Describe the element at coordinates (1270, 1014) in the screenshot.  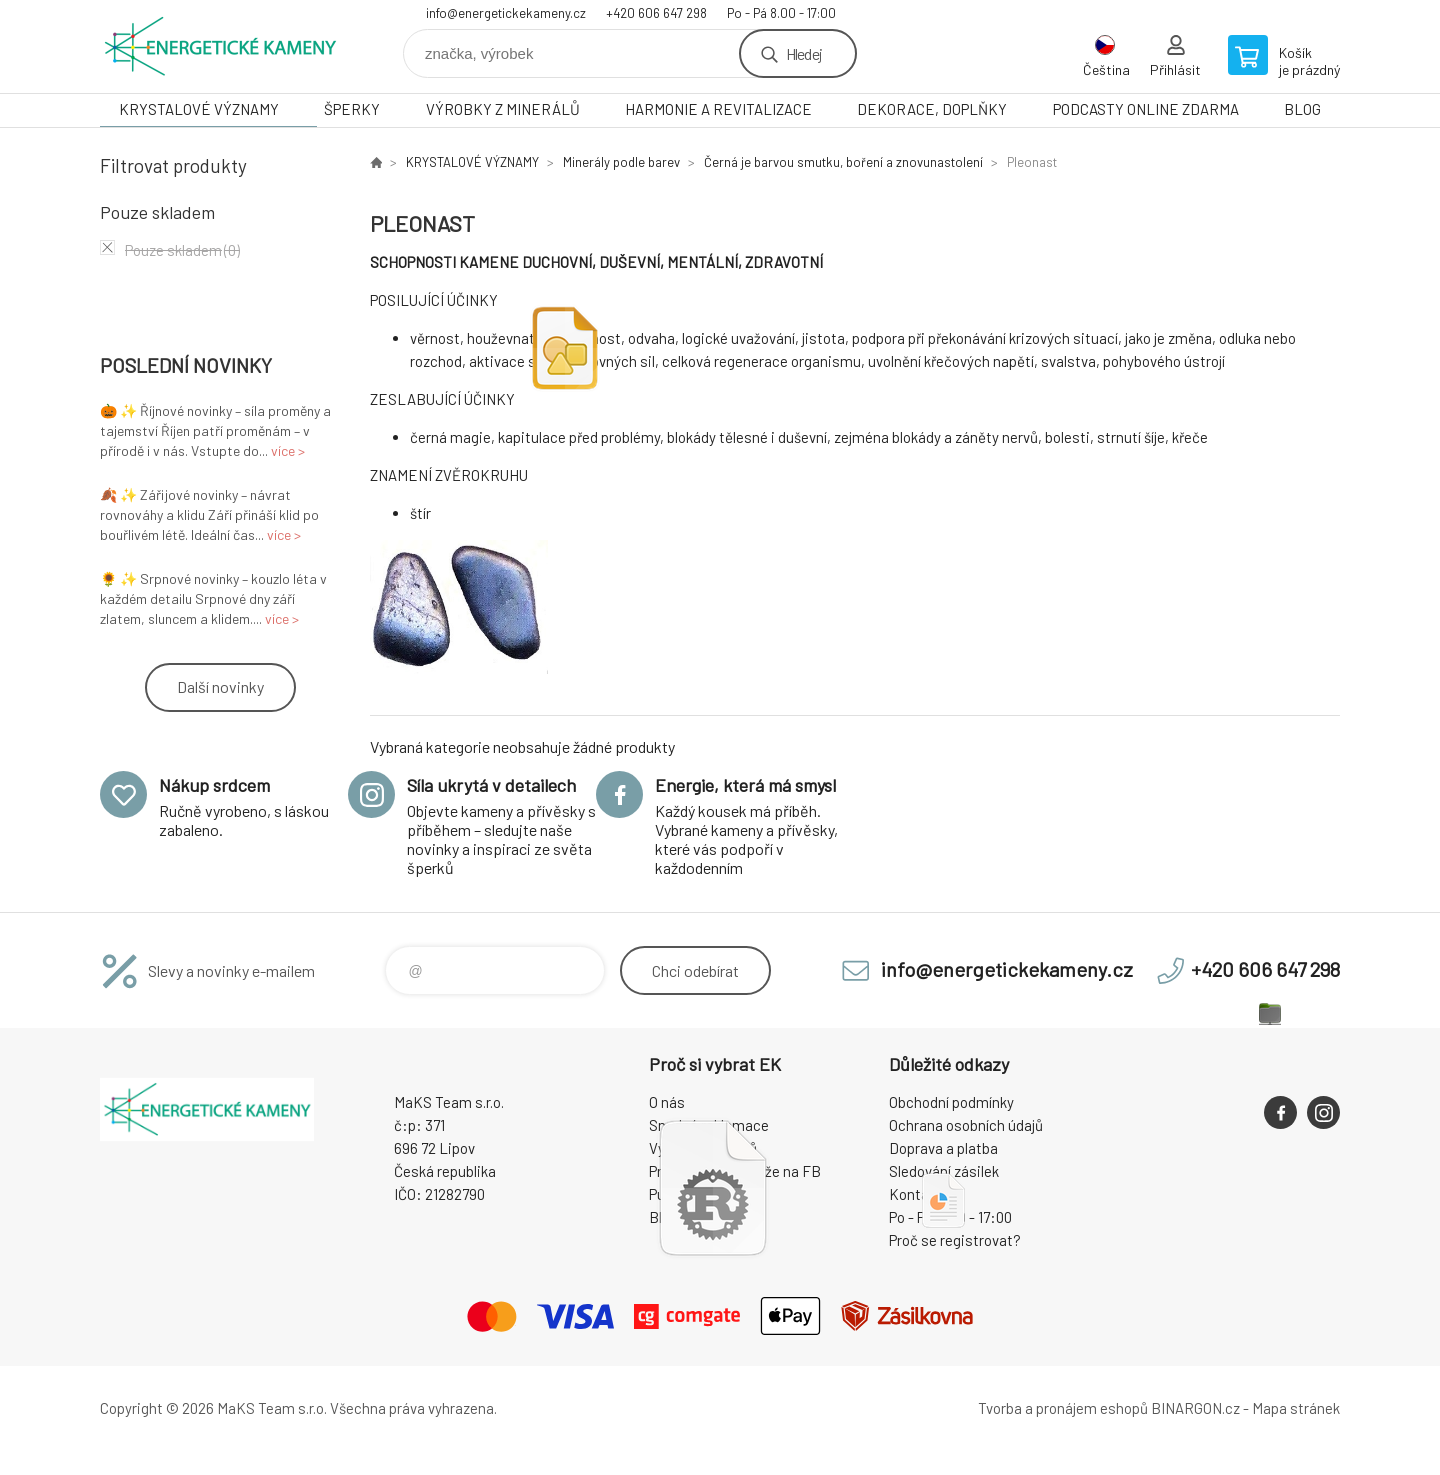
I see `access files stored on a remote server` at that location.